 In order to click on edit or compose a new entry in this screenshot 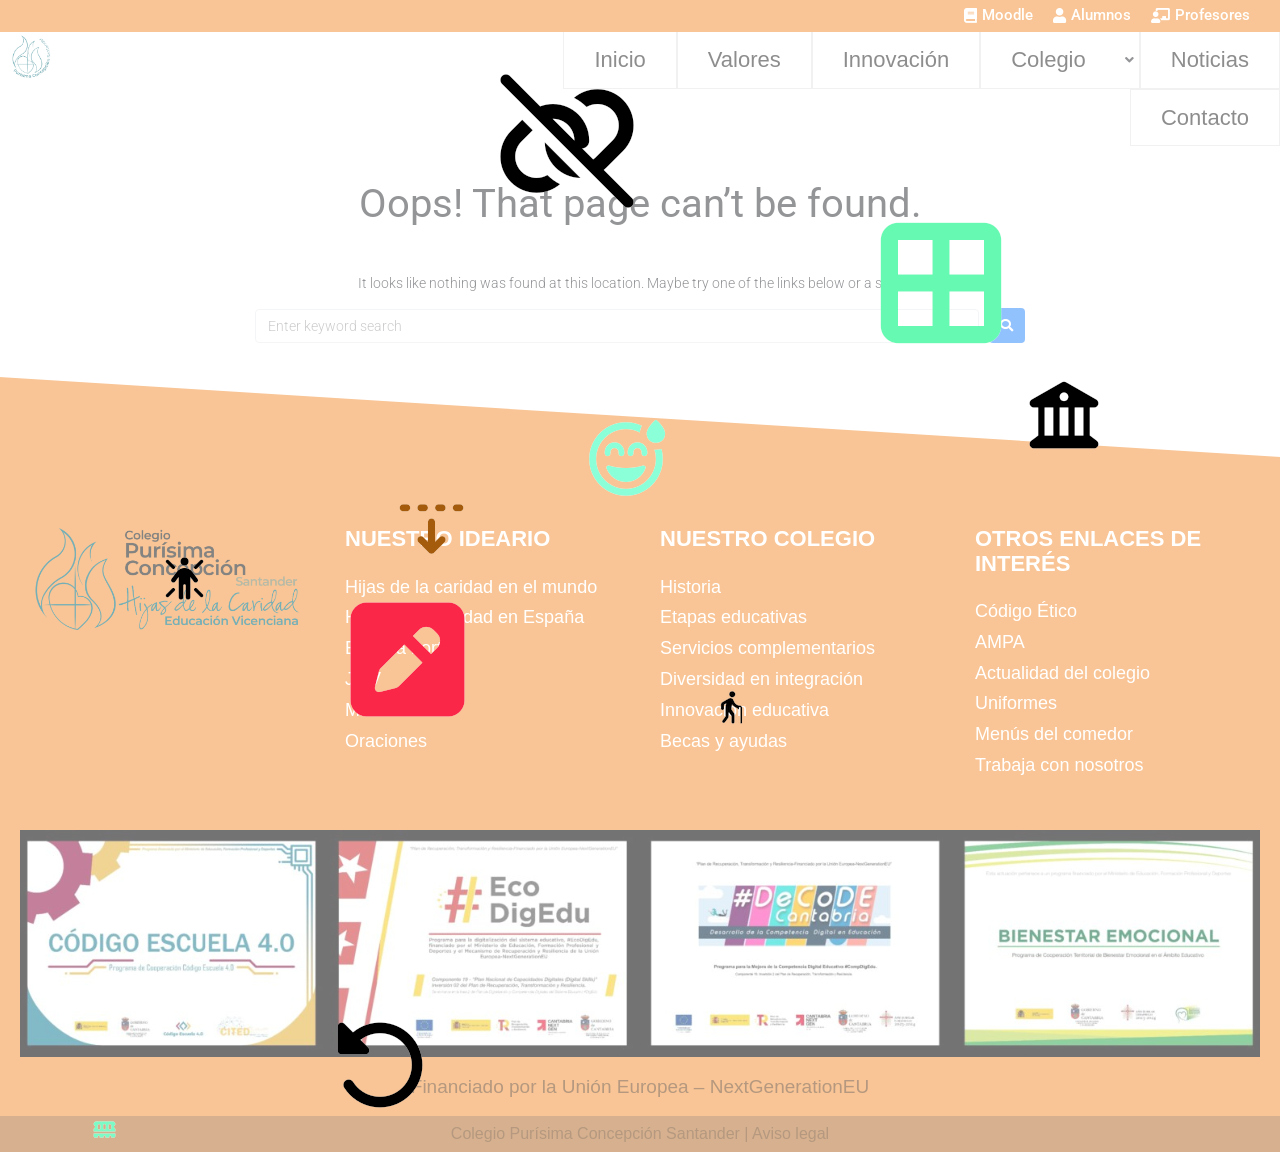, I will do `click(407, 659)`.